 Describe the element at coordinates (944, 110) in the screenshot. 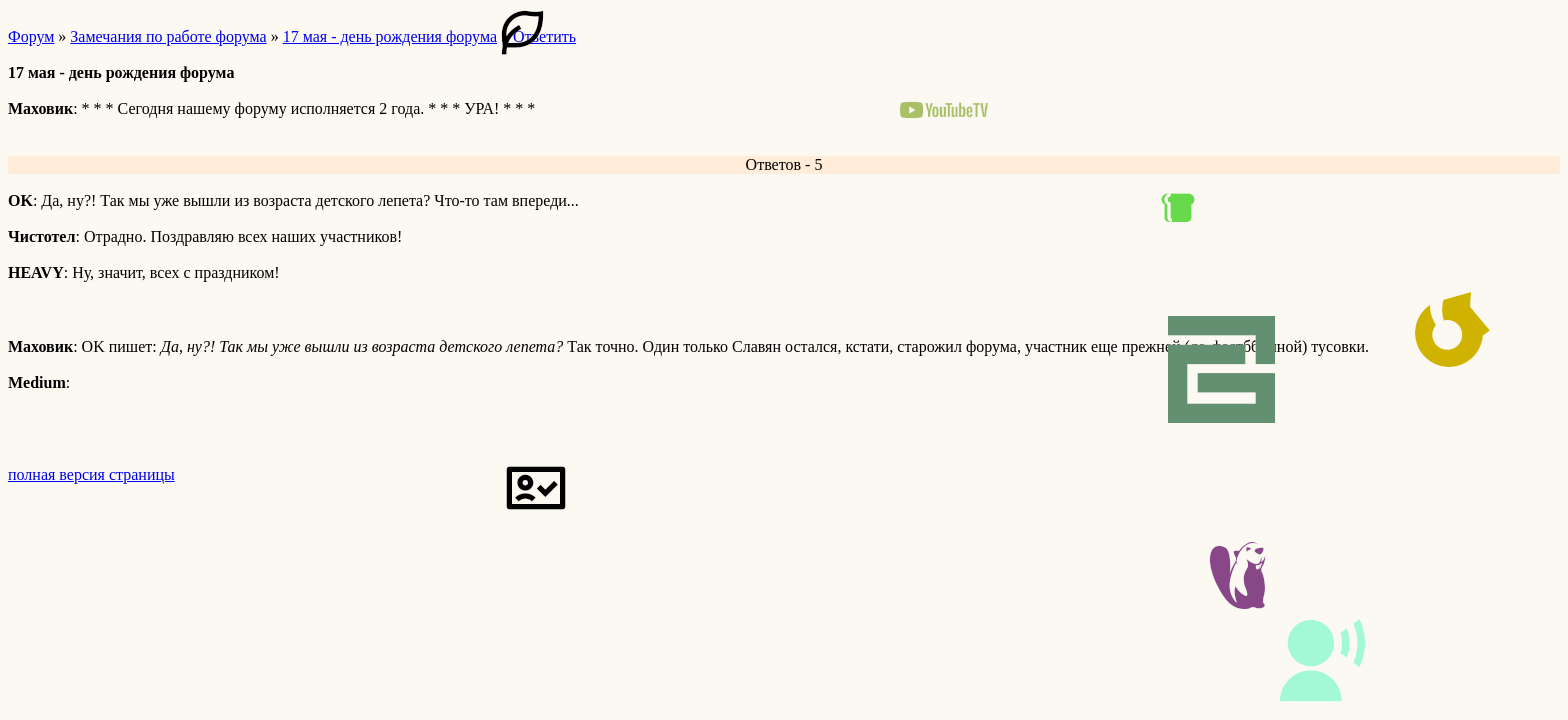

I see `open YouTube TV app` at that location.